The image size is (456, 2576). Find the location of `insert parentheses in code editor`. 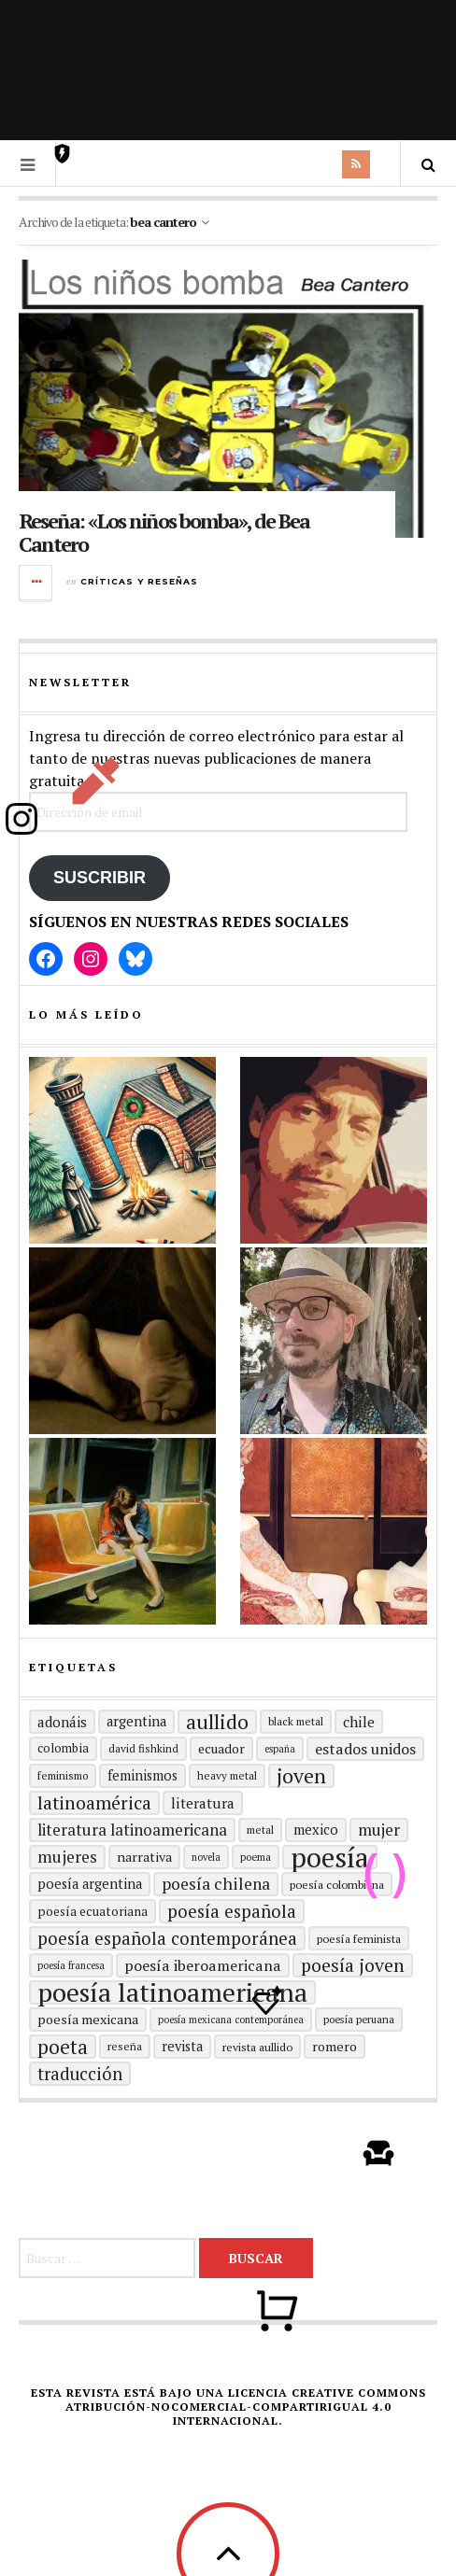

insert parentheses in code editor is located at coordinates (385, 1876).